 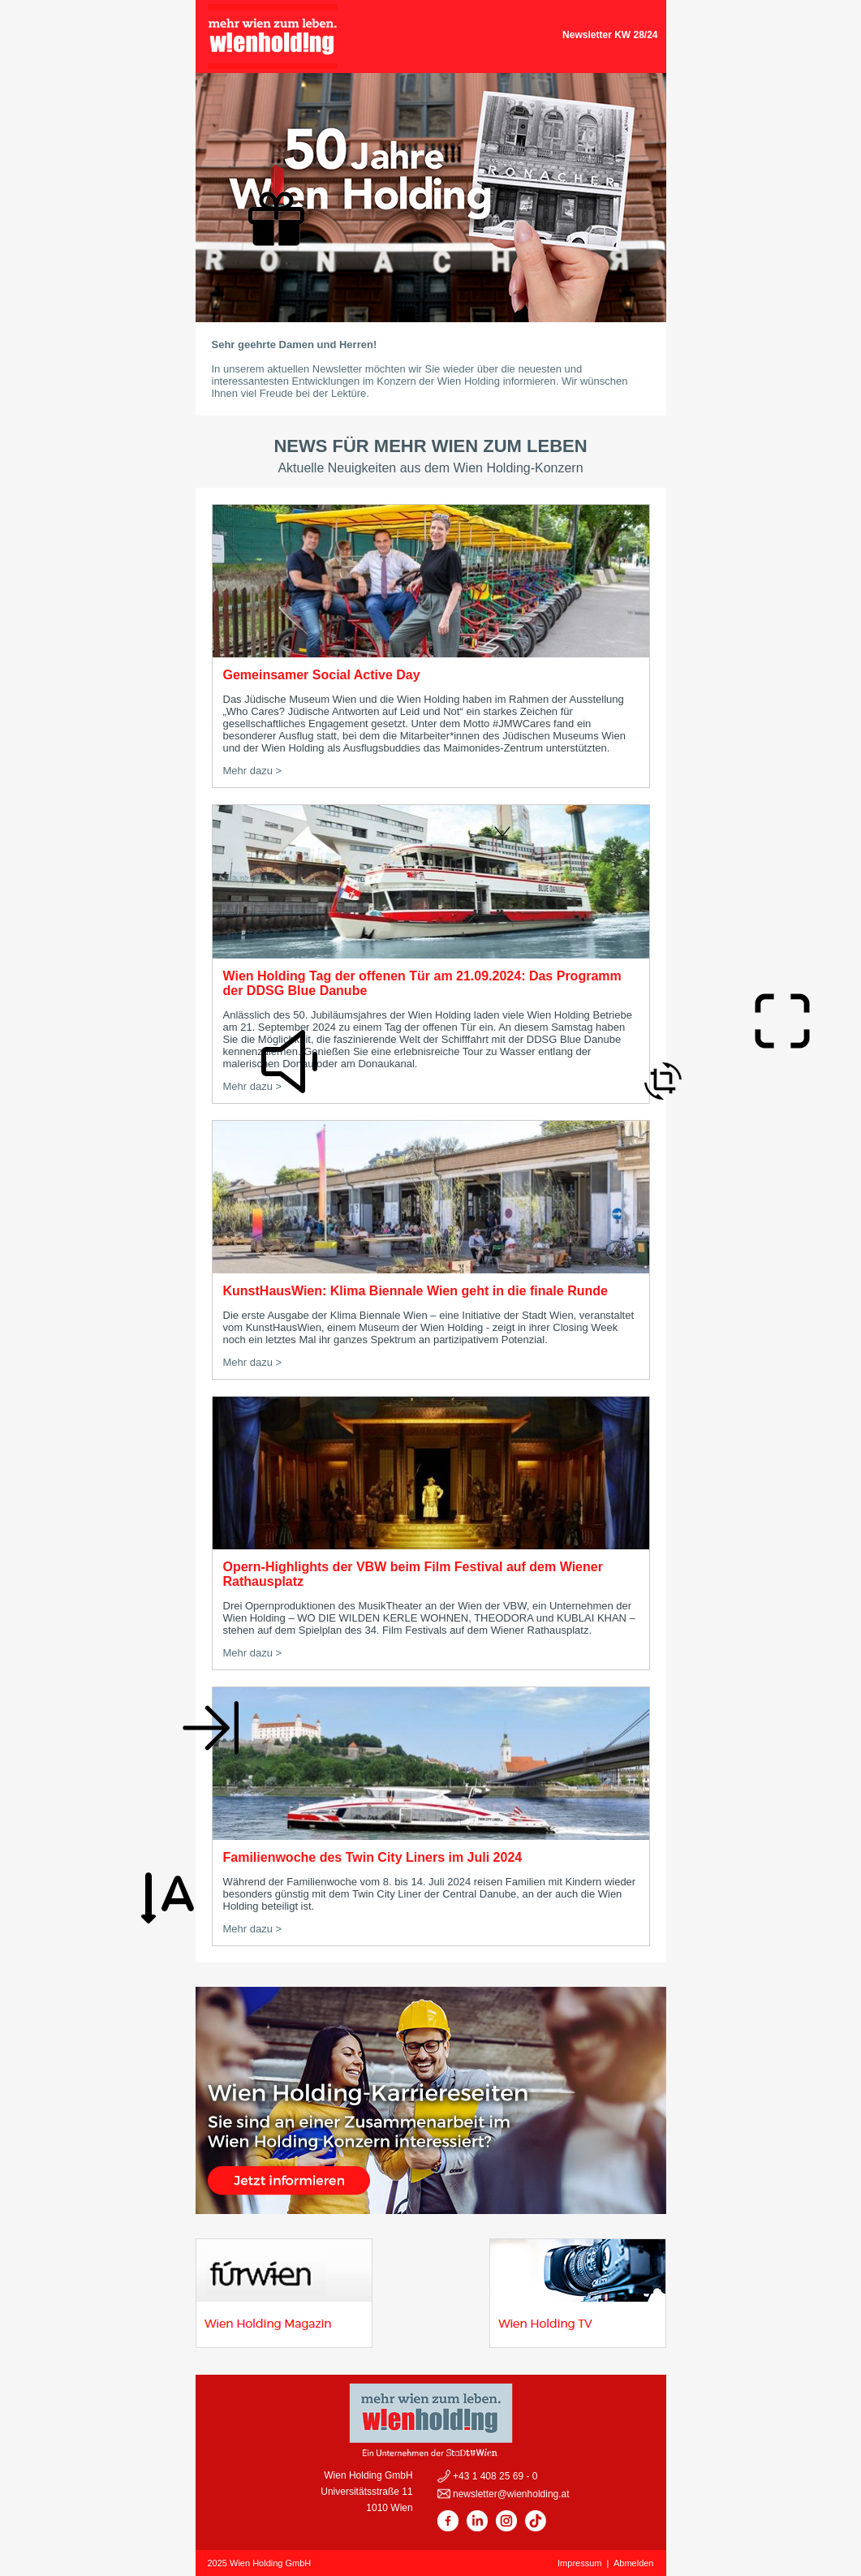 I want to click on view prices in japanese yen, so click(x=502, y=835).